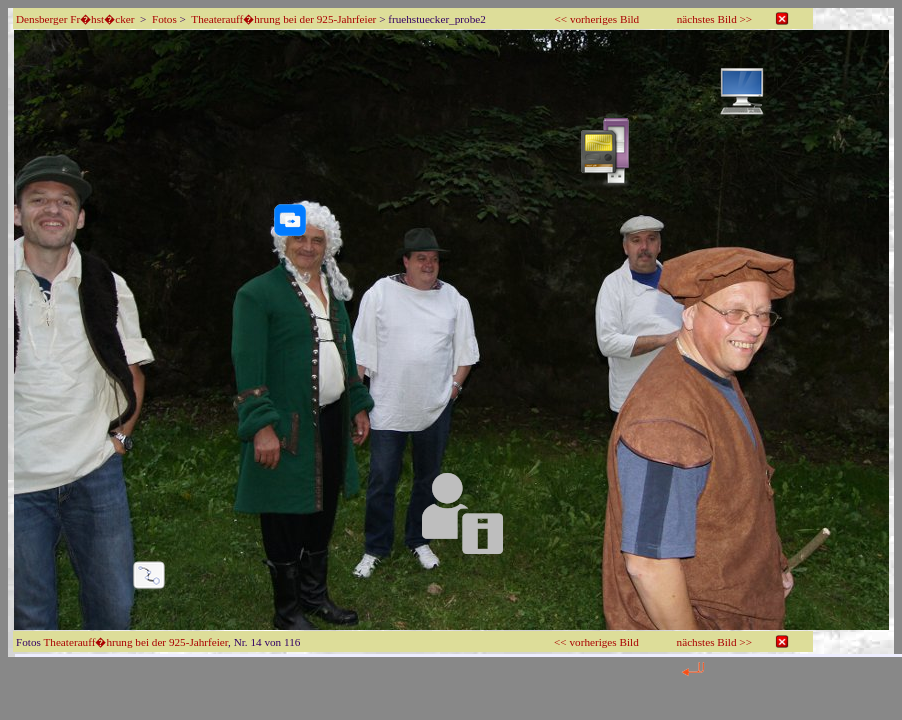 The width and height of the screenshot is (902, 720). What do you see at coordinates (462, 513) in the screenshot?
I see `view user profile information` at bounding box center [462, 513].